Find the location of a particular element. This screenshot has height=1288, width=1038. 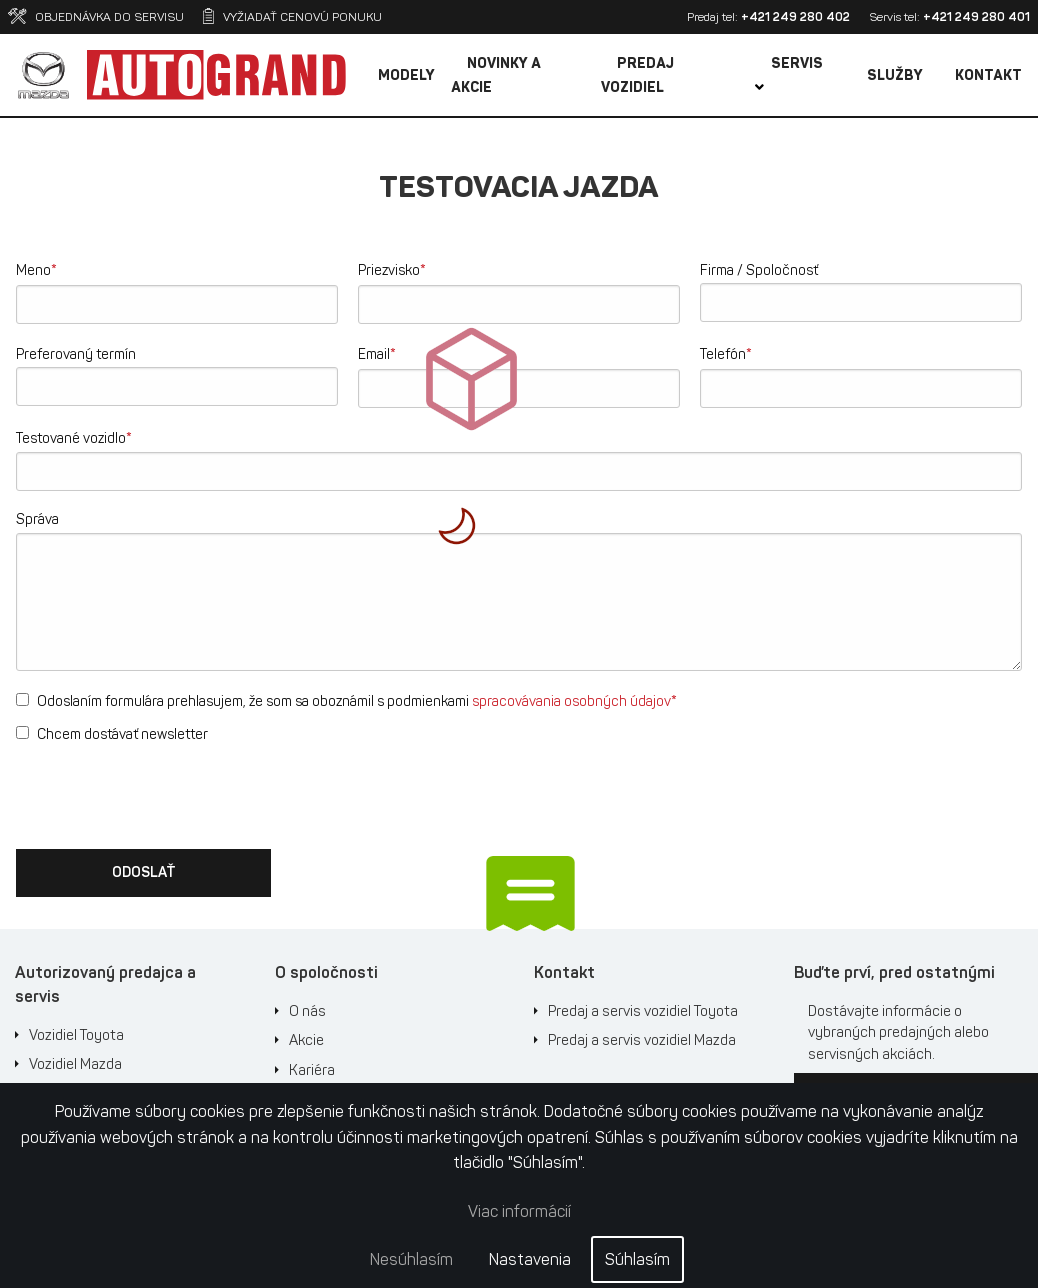

view package or dependency details is located at coordinates (471, 380).